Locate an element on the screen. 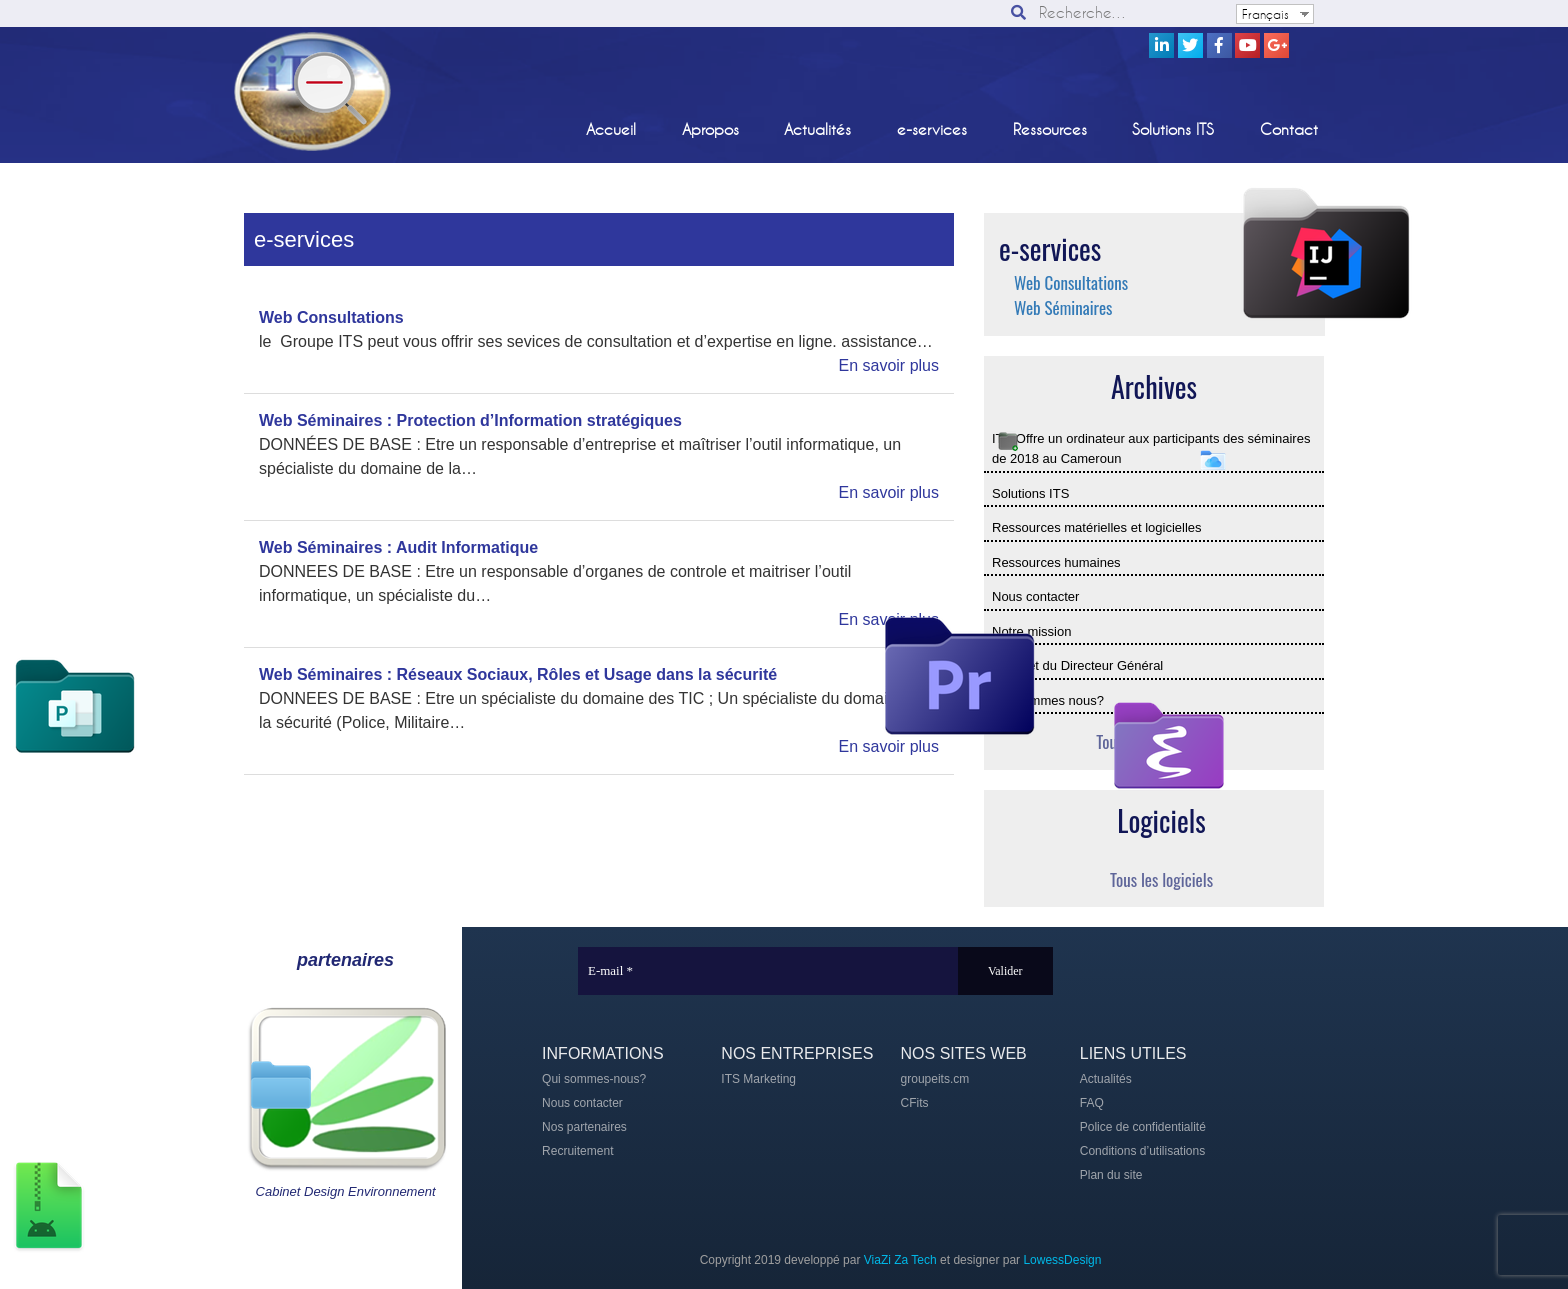 The height and width of the screenshot is (1289, 1568). create a new folder is located at coordinates (1008, 441).